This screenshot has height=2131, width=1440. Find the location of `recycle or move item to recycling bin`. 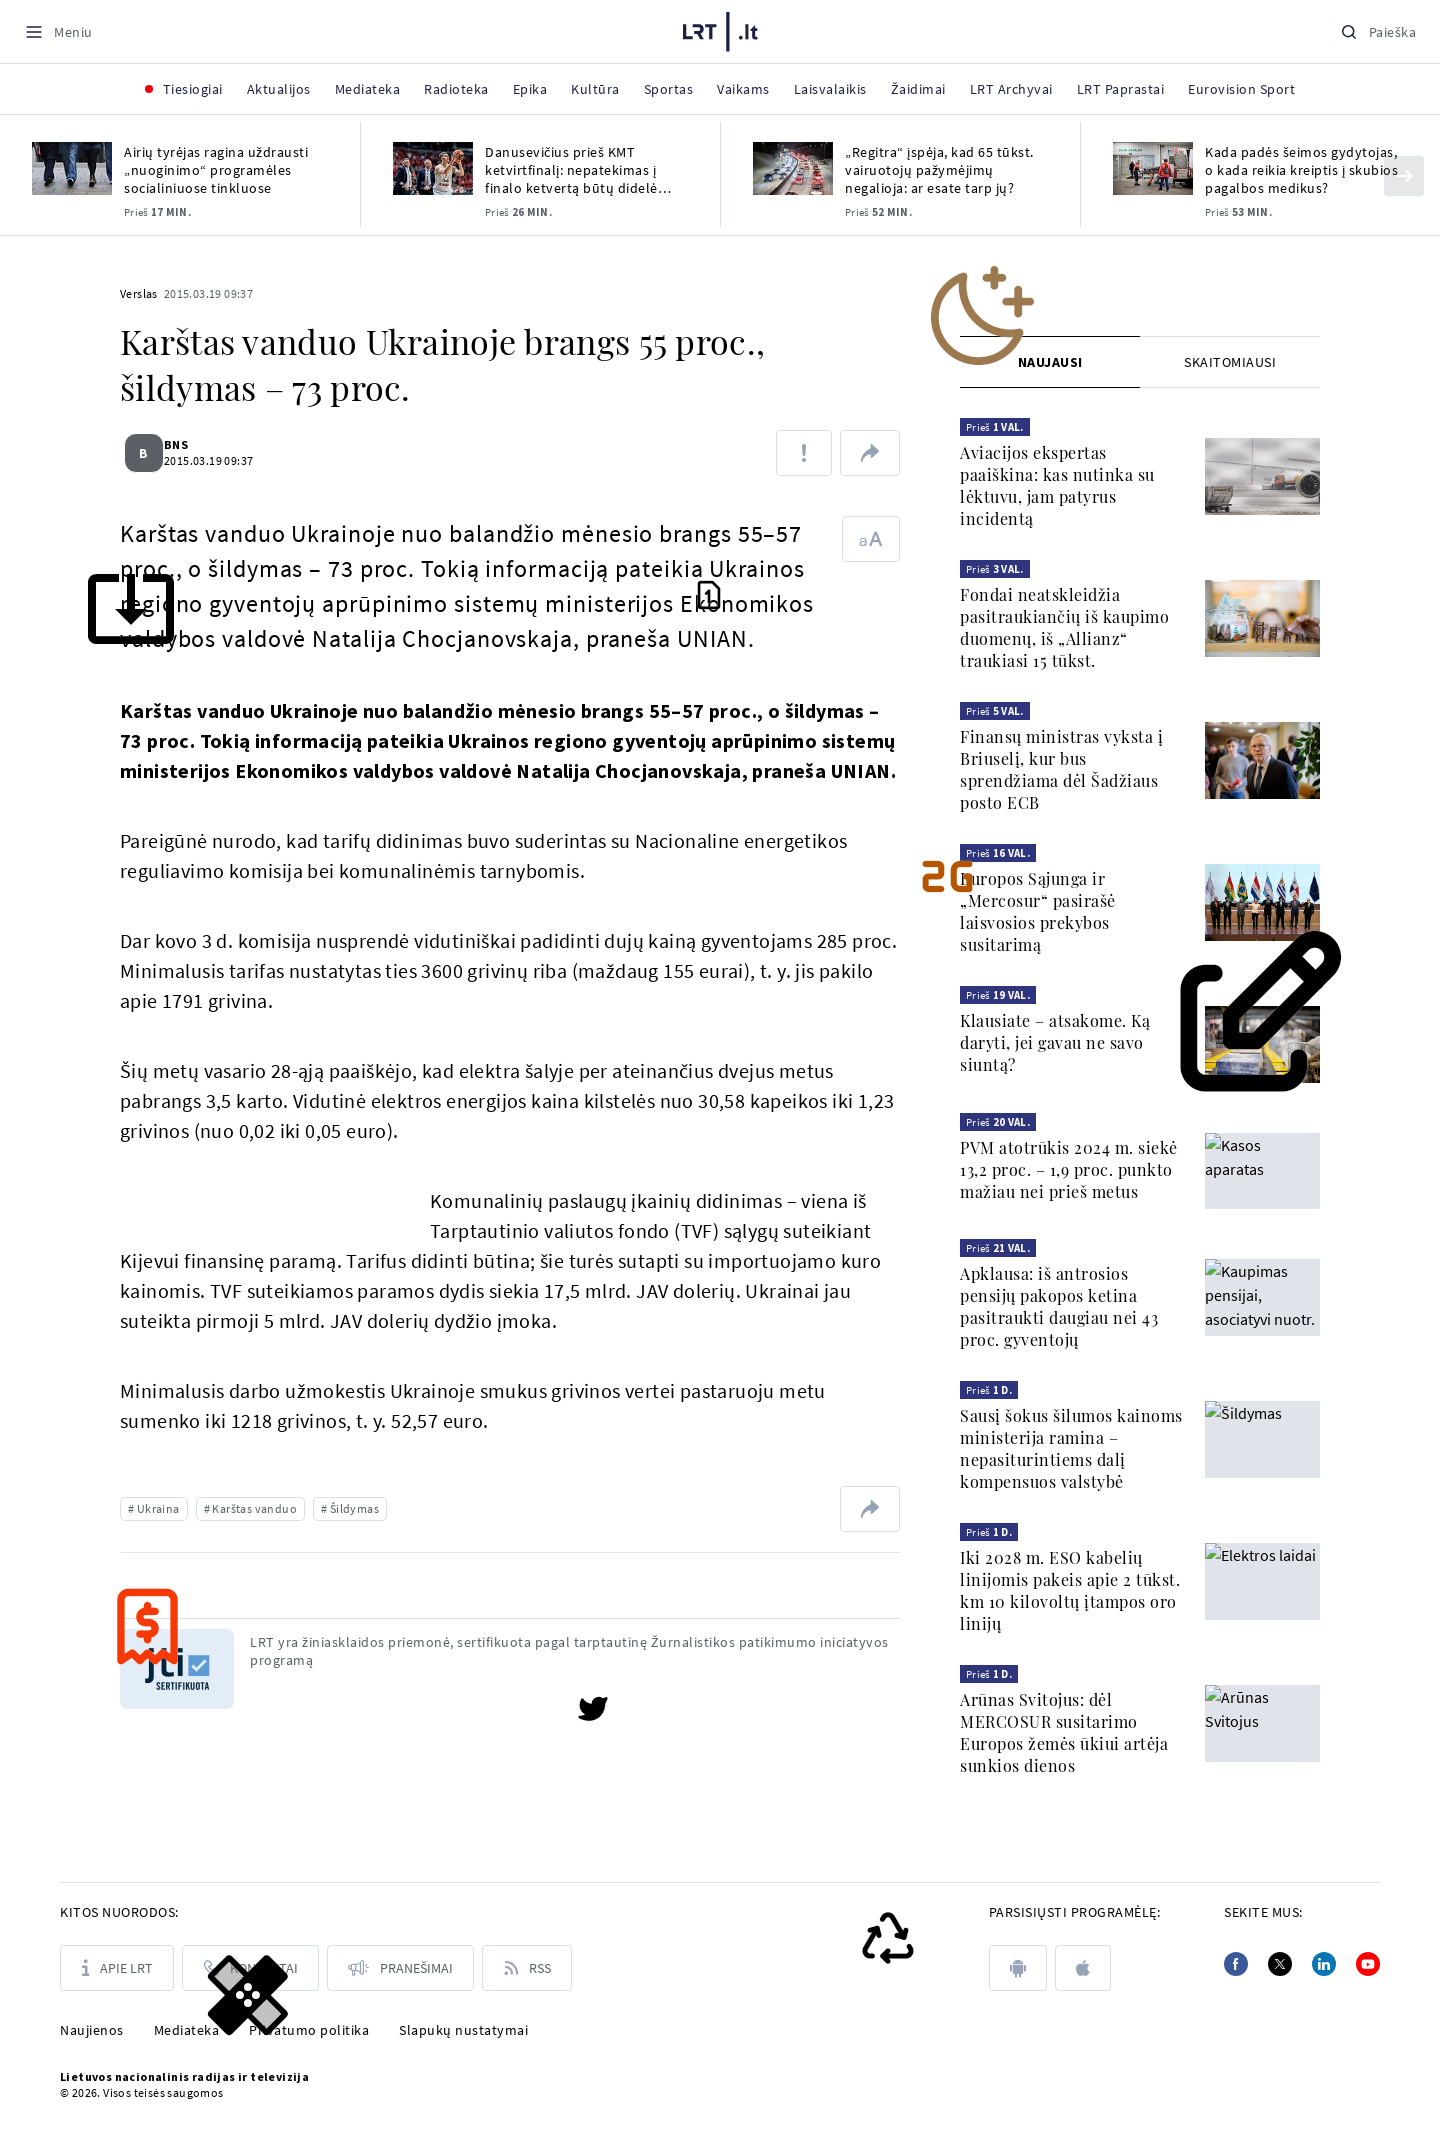

recycle or move item to recycling bin is located at coordinates (888, 1938).